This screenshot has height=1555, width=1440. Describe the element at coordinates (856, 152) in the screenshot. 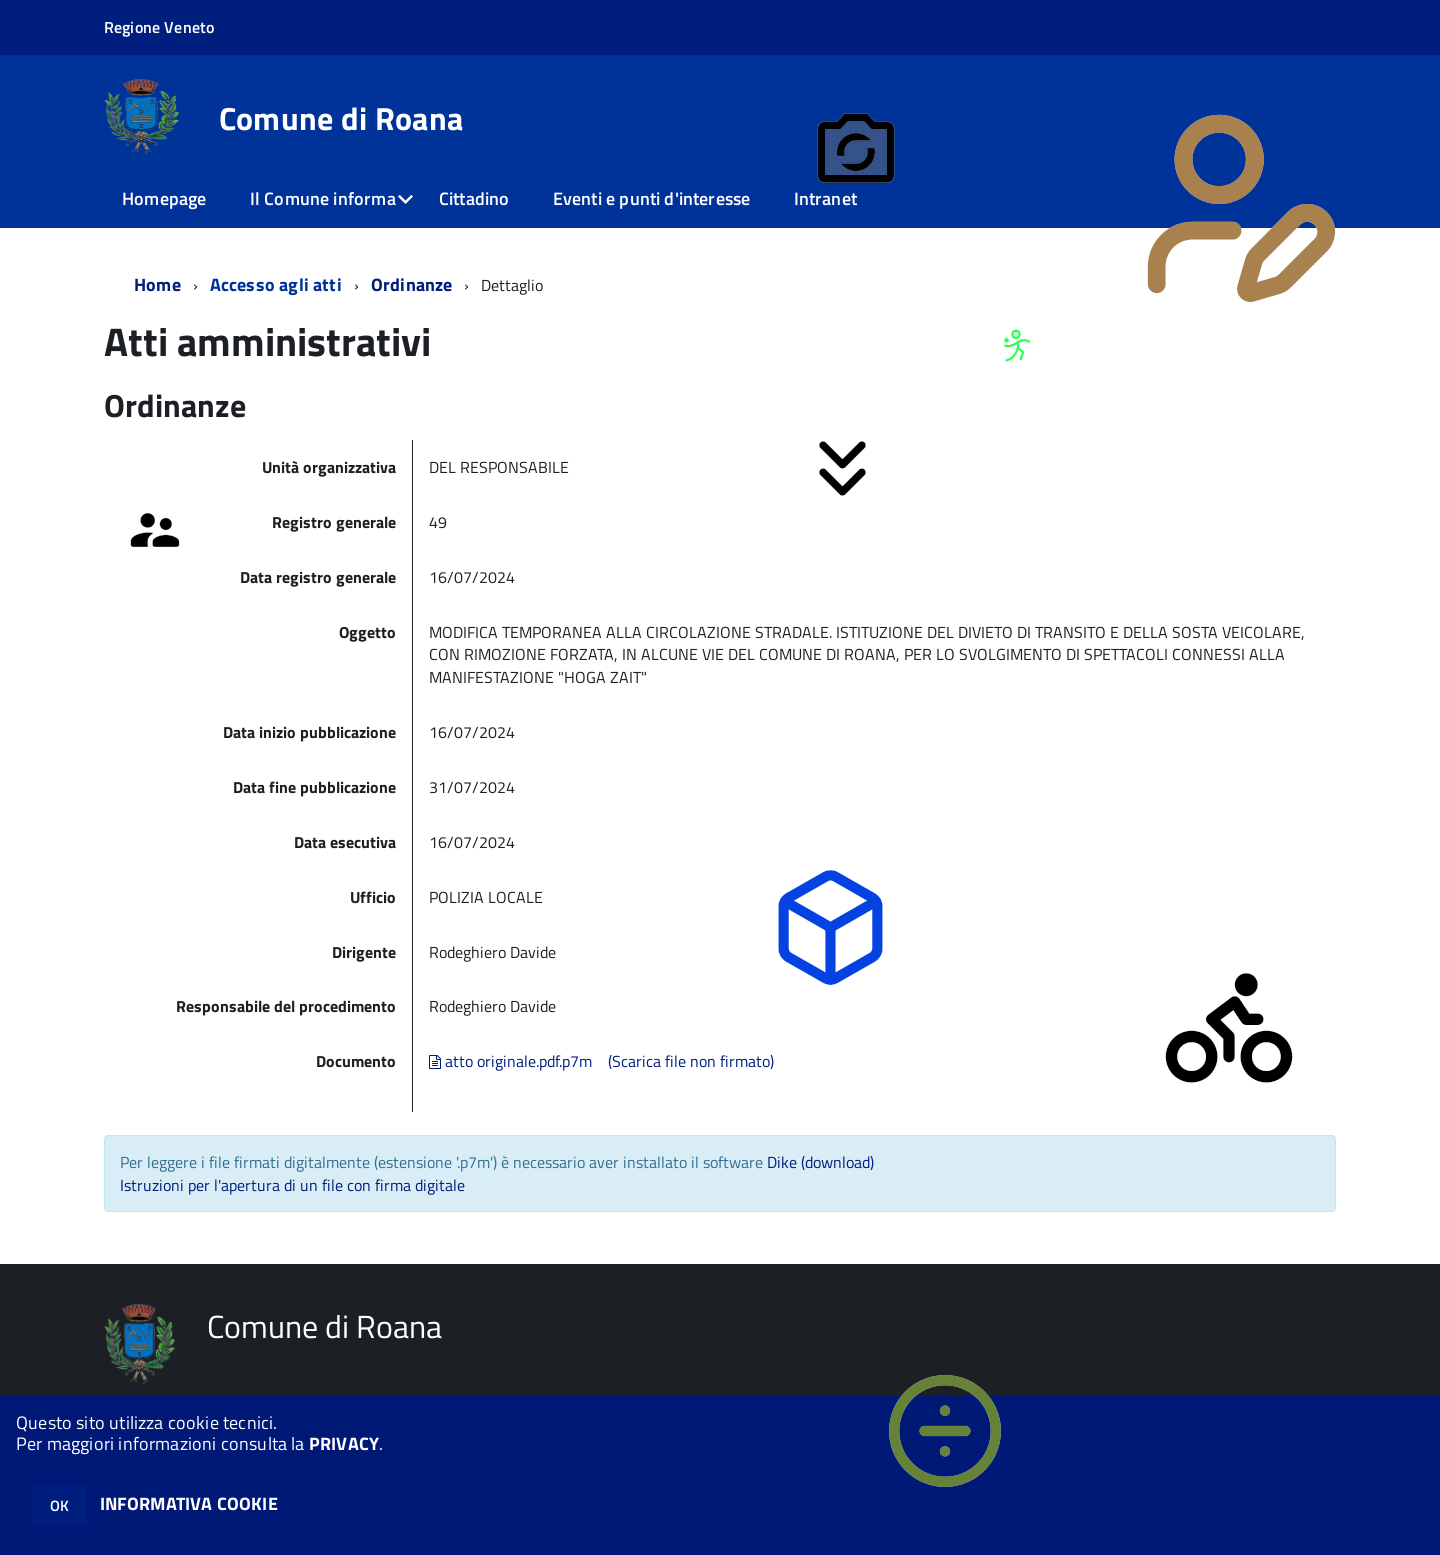

I see `access party mode camera effects` at that location.